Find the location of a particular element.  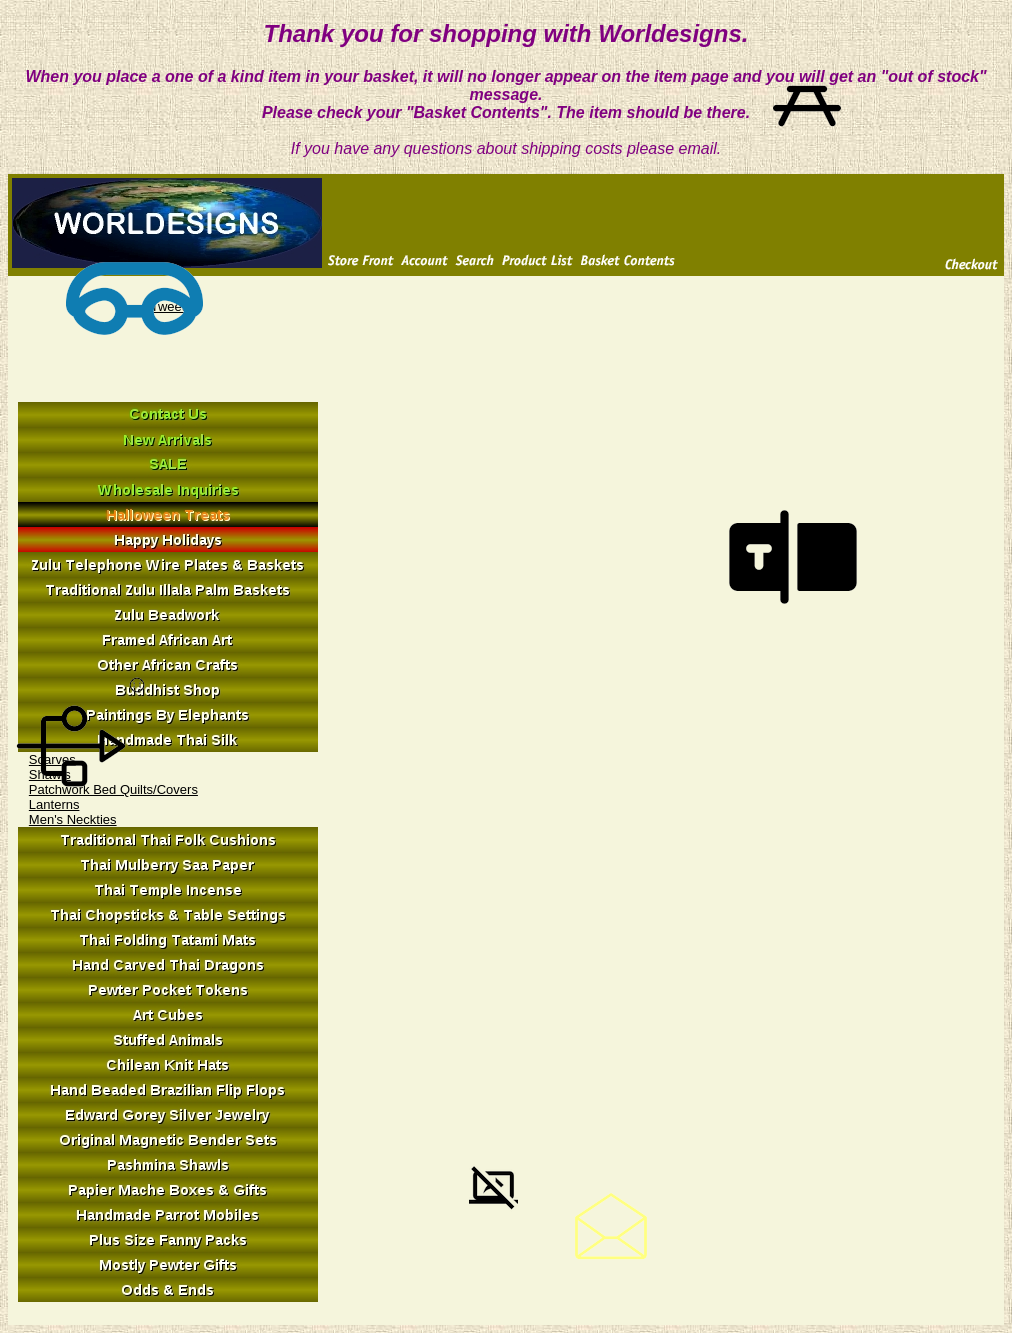

find nearby picnic areas is located at coordinates (807, 106).